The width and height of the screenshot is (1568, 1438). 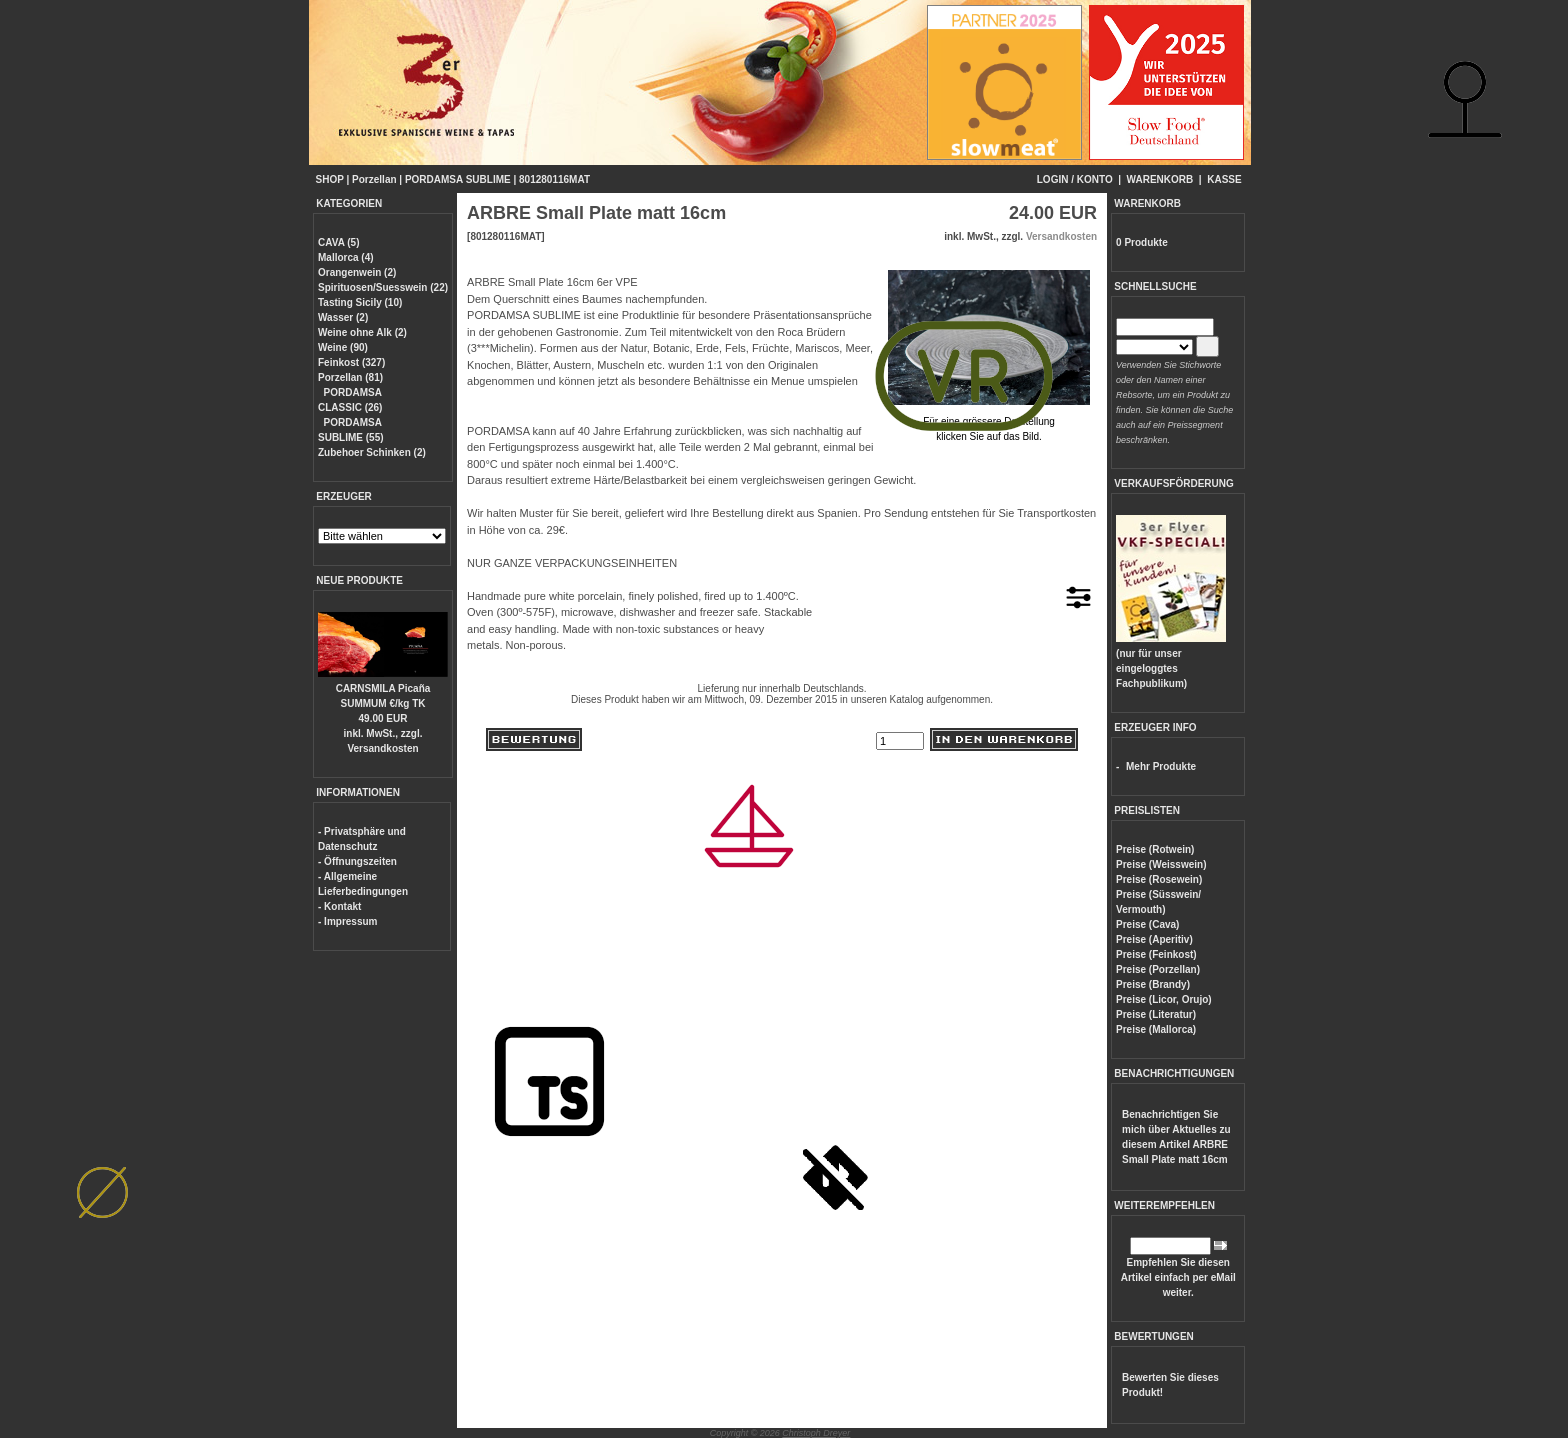 What do you see at coordinates (964, 376) in the screenshot?
I see `access virtual reality mode or settings` at bounding box center [964, 376].